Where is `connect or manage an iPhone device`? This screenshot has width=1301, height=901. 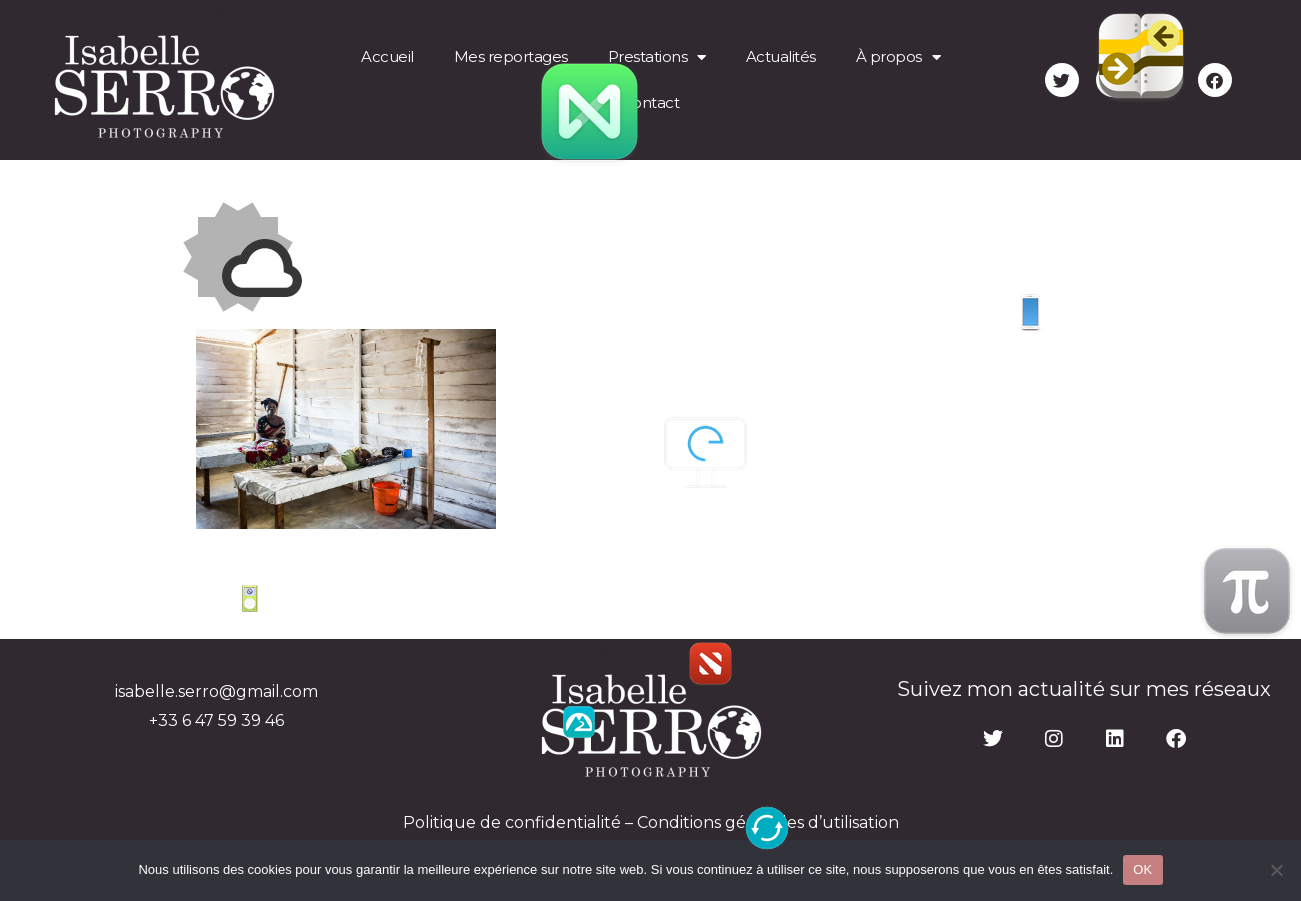
connect or manage an iPhone device is located at coordinates (1030, 312).